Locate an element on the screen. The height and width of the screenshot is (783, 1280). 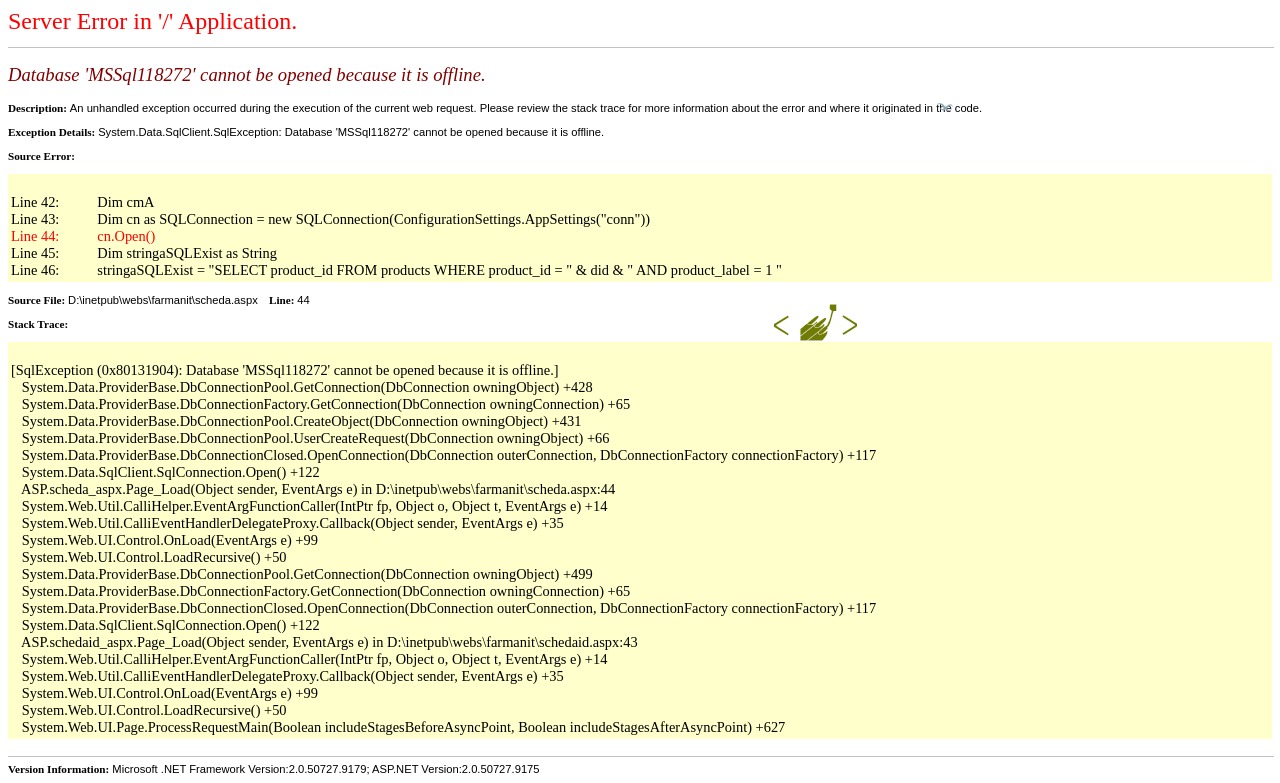
styled-components library logo is located at coordinates (815, 322).